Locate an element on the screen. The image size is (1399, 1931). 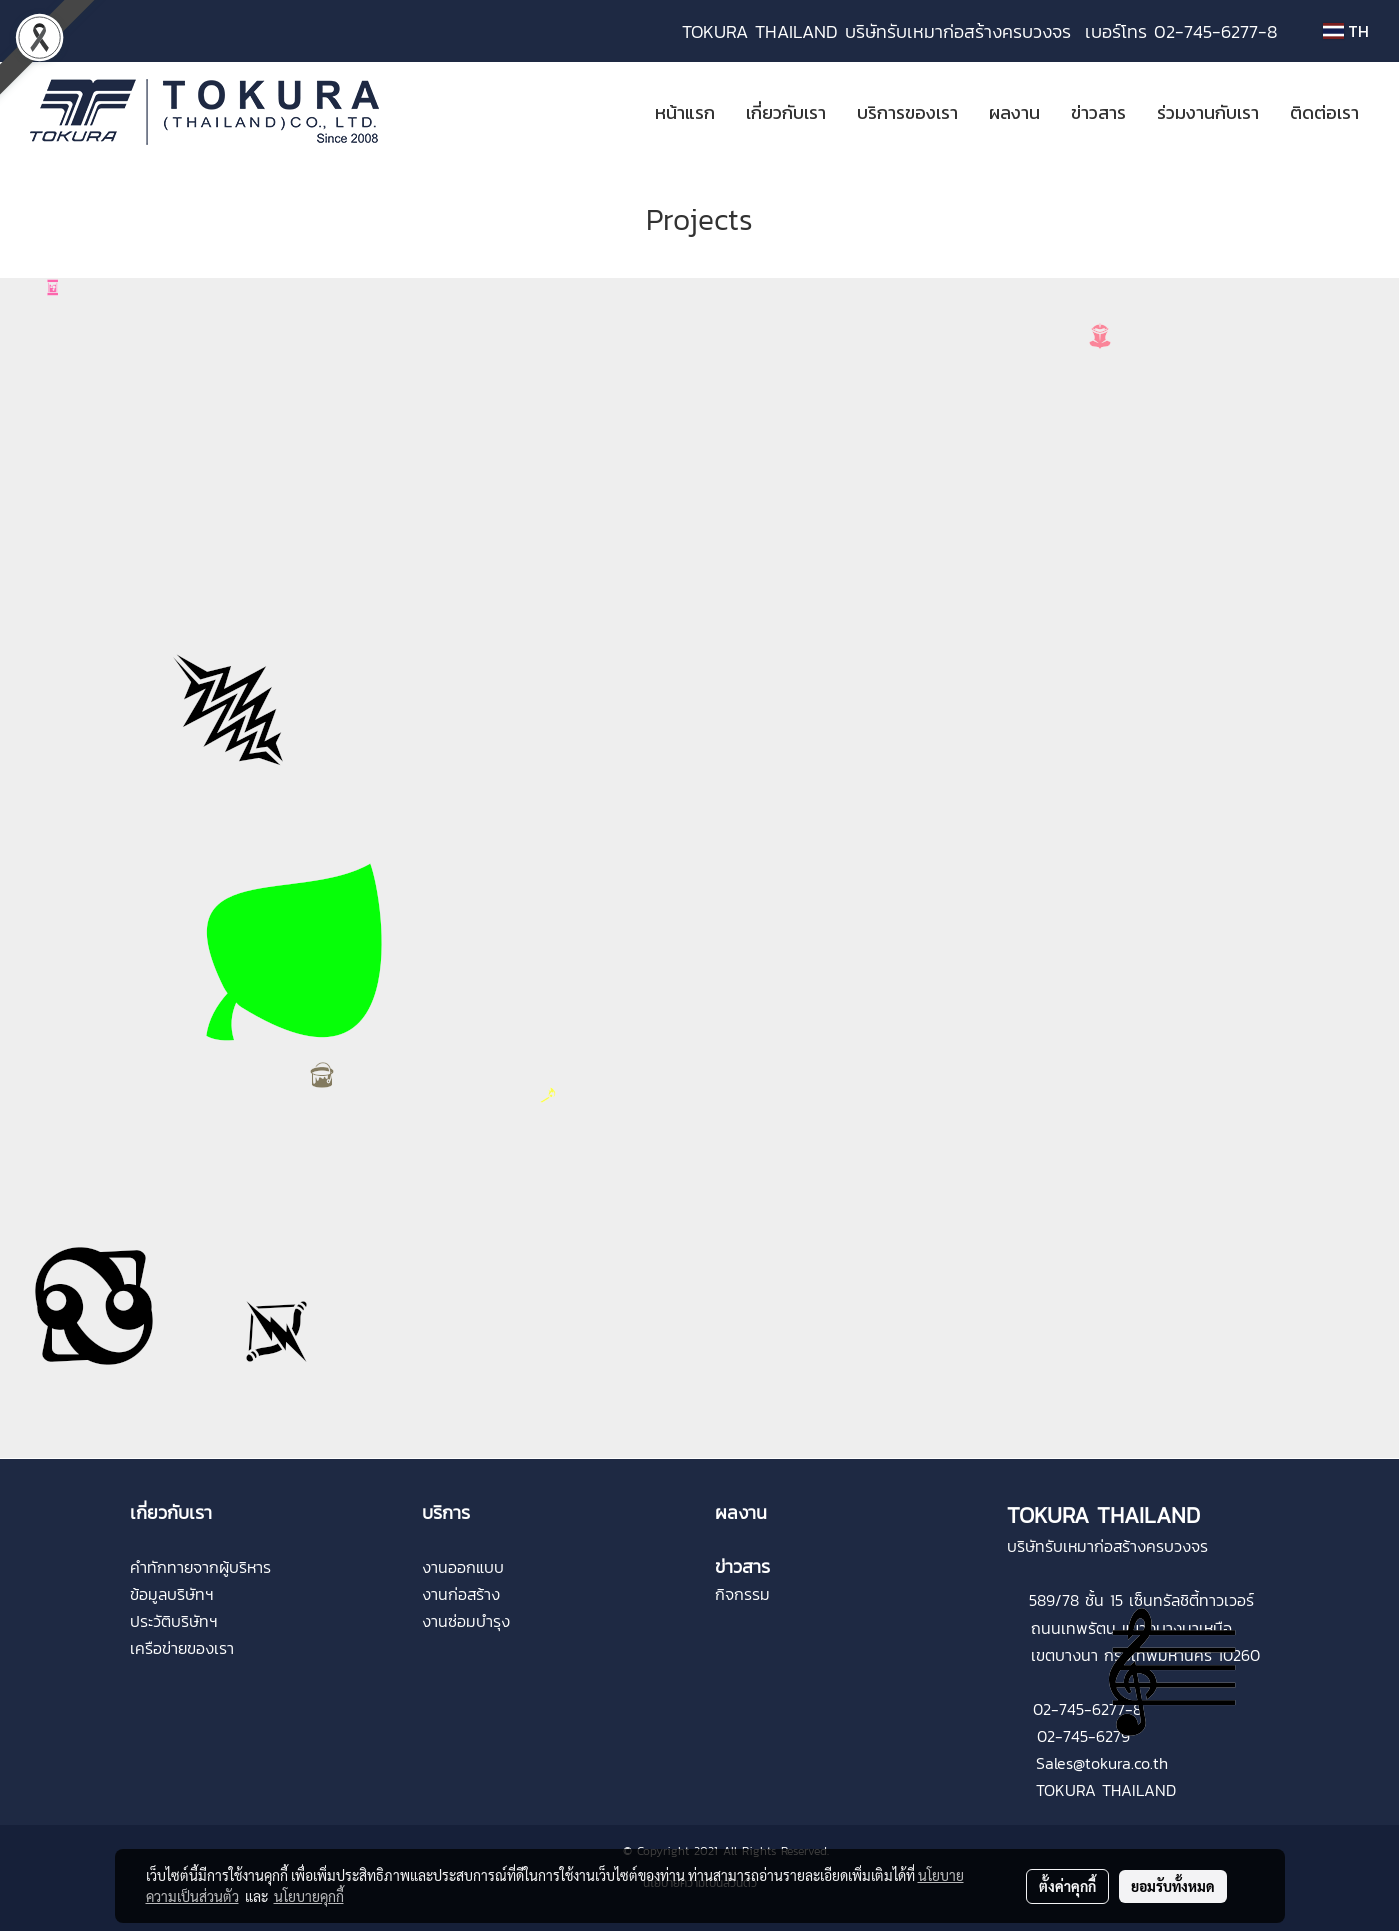
equip lightning bow weapon is located at coordinates (276, 1331).